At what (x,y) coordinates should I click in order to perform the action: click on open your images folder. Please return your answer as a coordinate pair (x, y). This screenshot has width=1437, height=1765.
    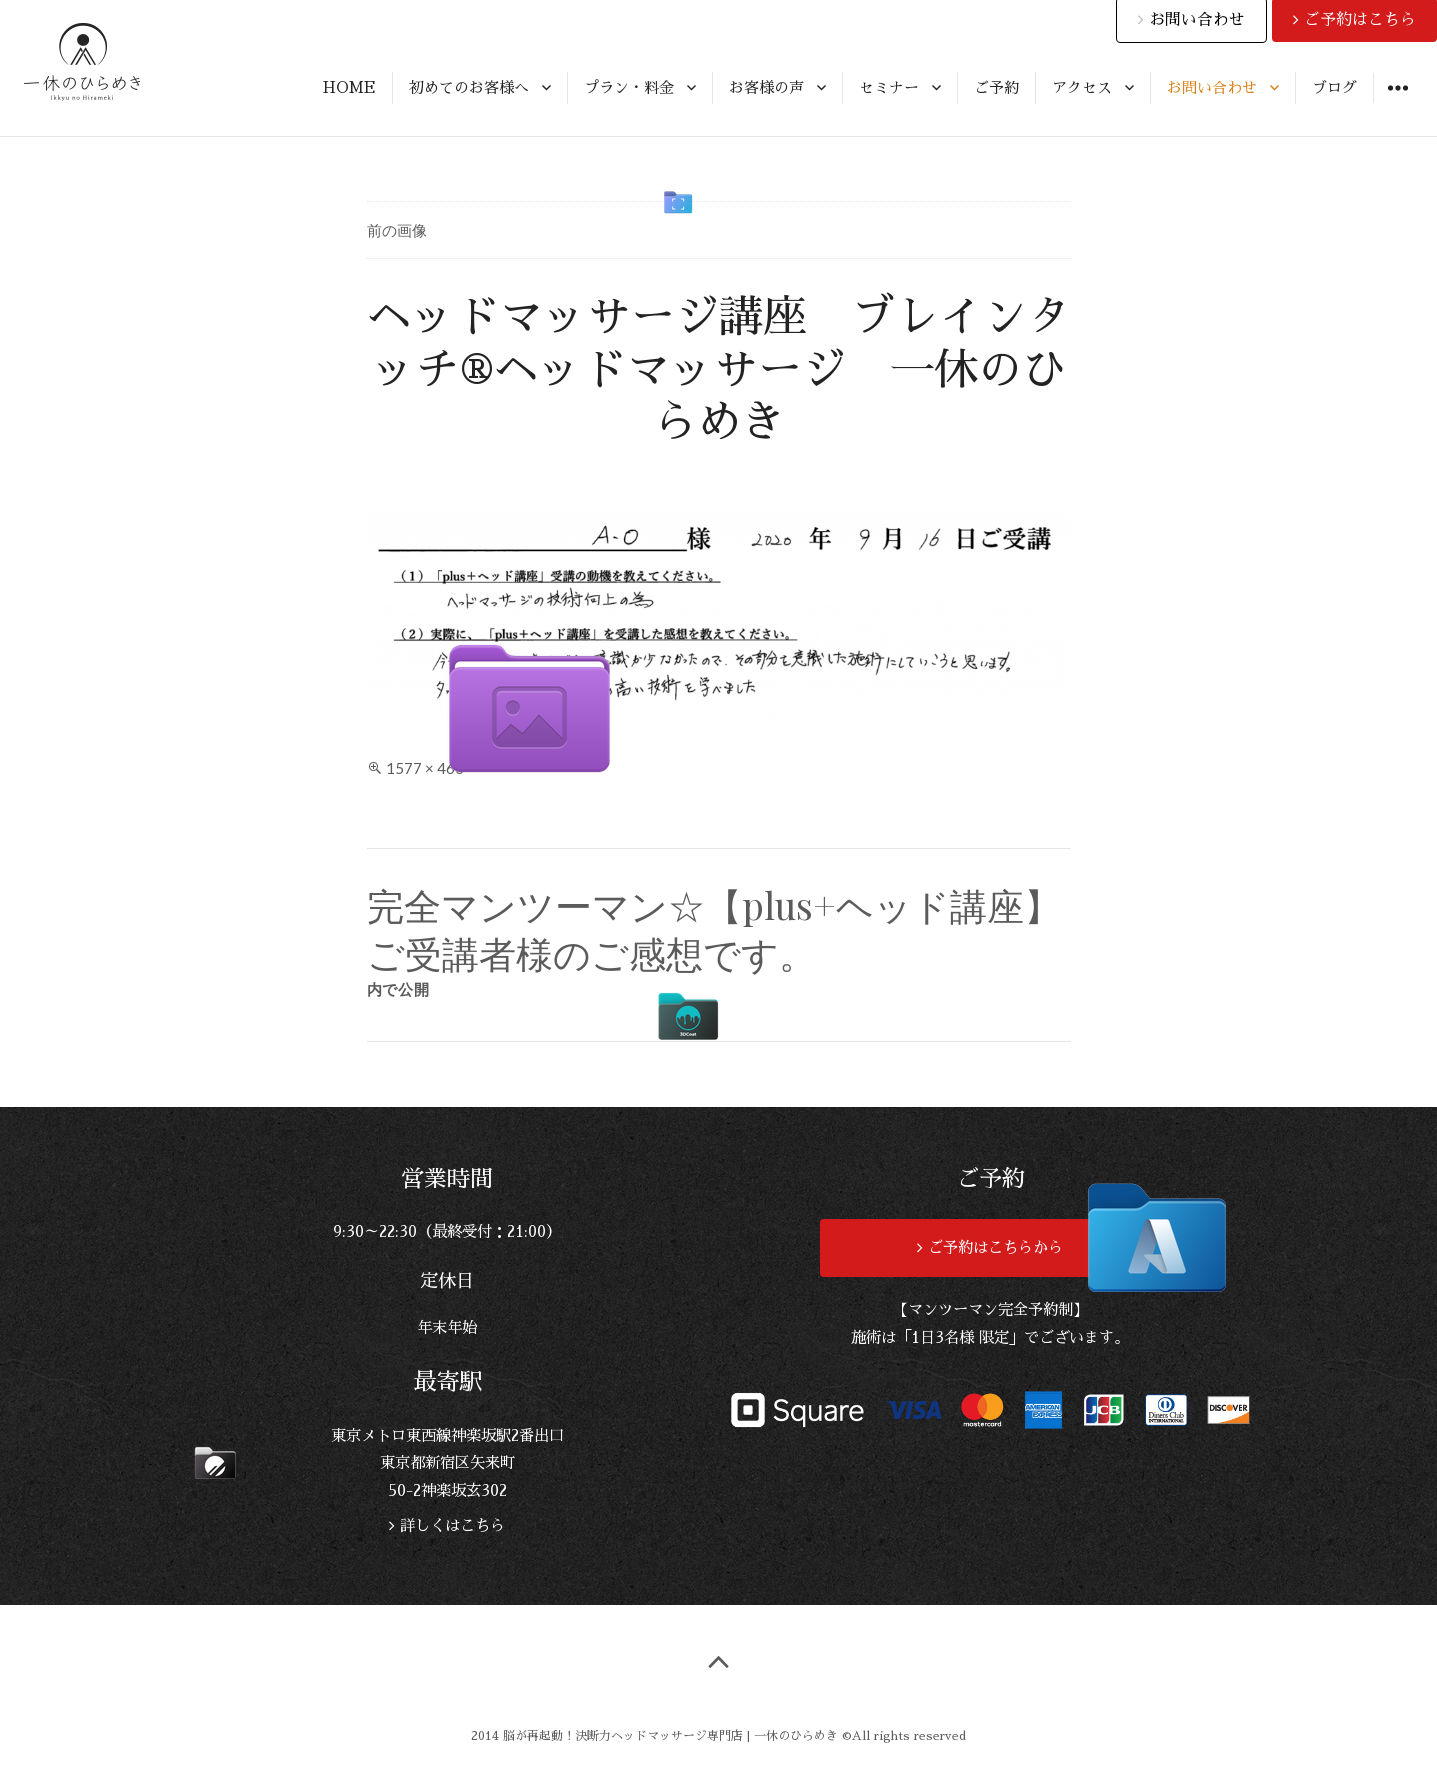
    Looking at the image, I should click on (529, 708).